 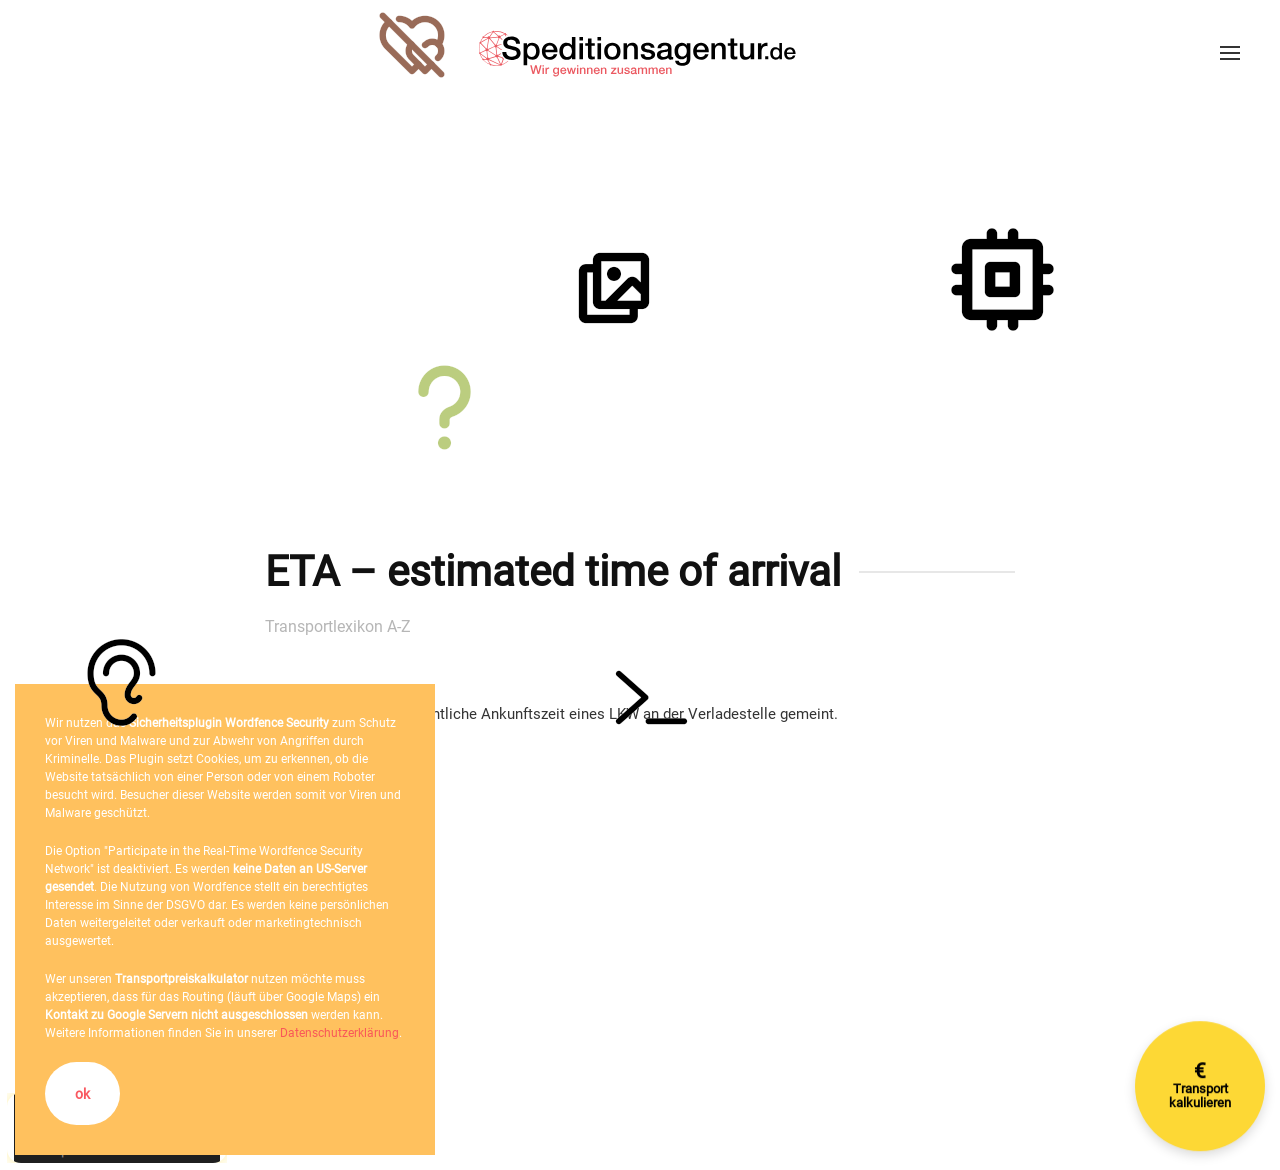 What do you see at coordinates (651, 697) in the screenshot?
I see `open the command line terminal` at bounding box center [651, 697].